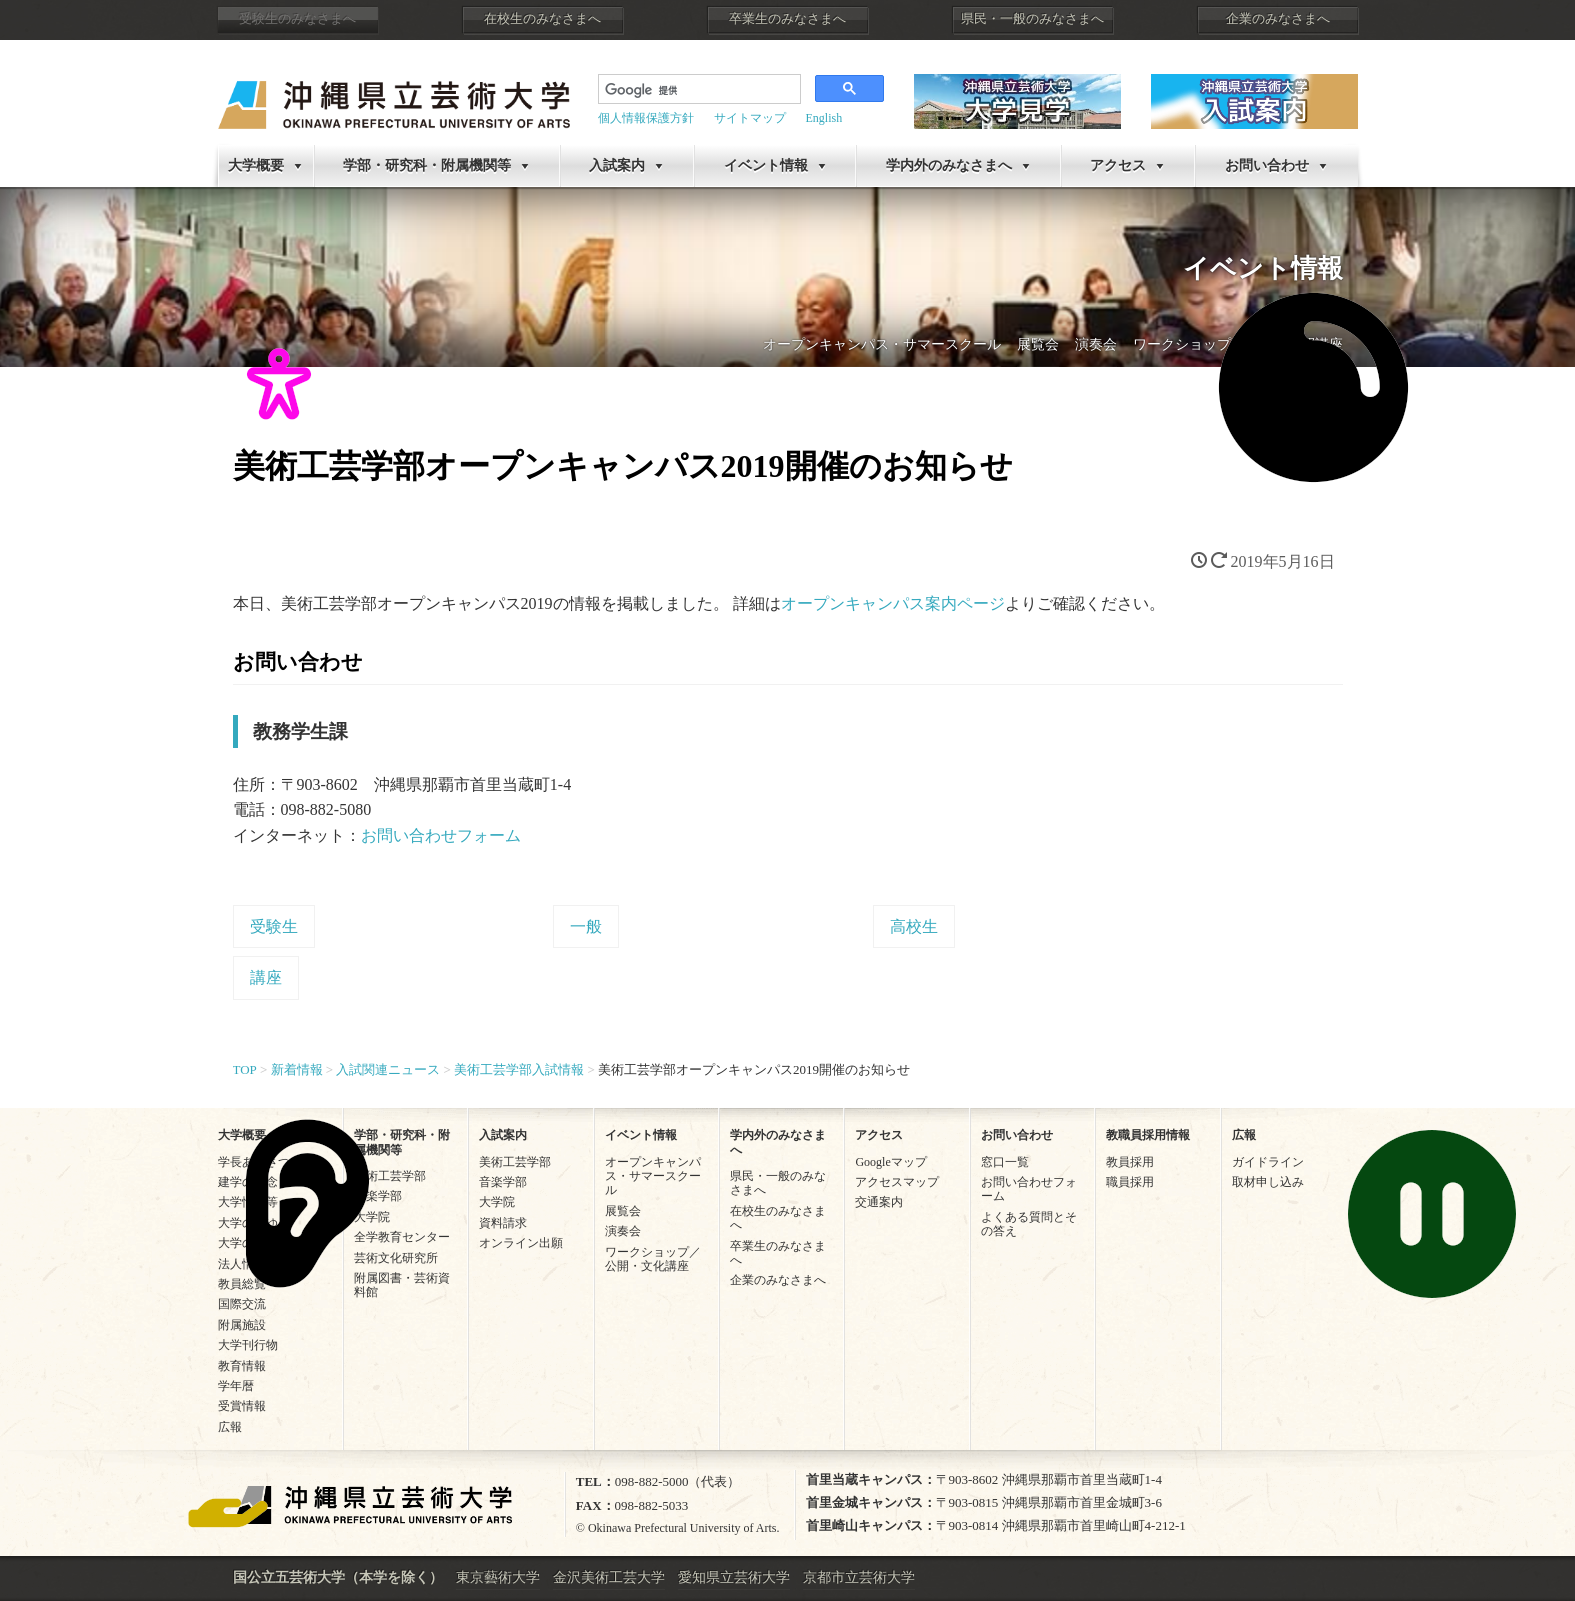 This screenshot has width=1575, height=1601. What do you see at coordinates (1313, 387) in the screenshot?
I see `apply inner shadow effect to top-right corner` at bounding box center [1313, 387].